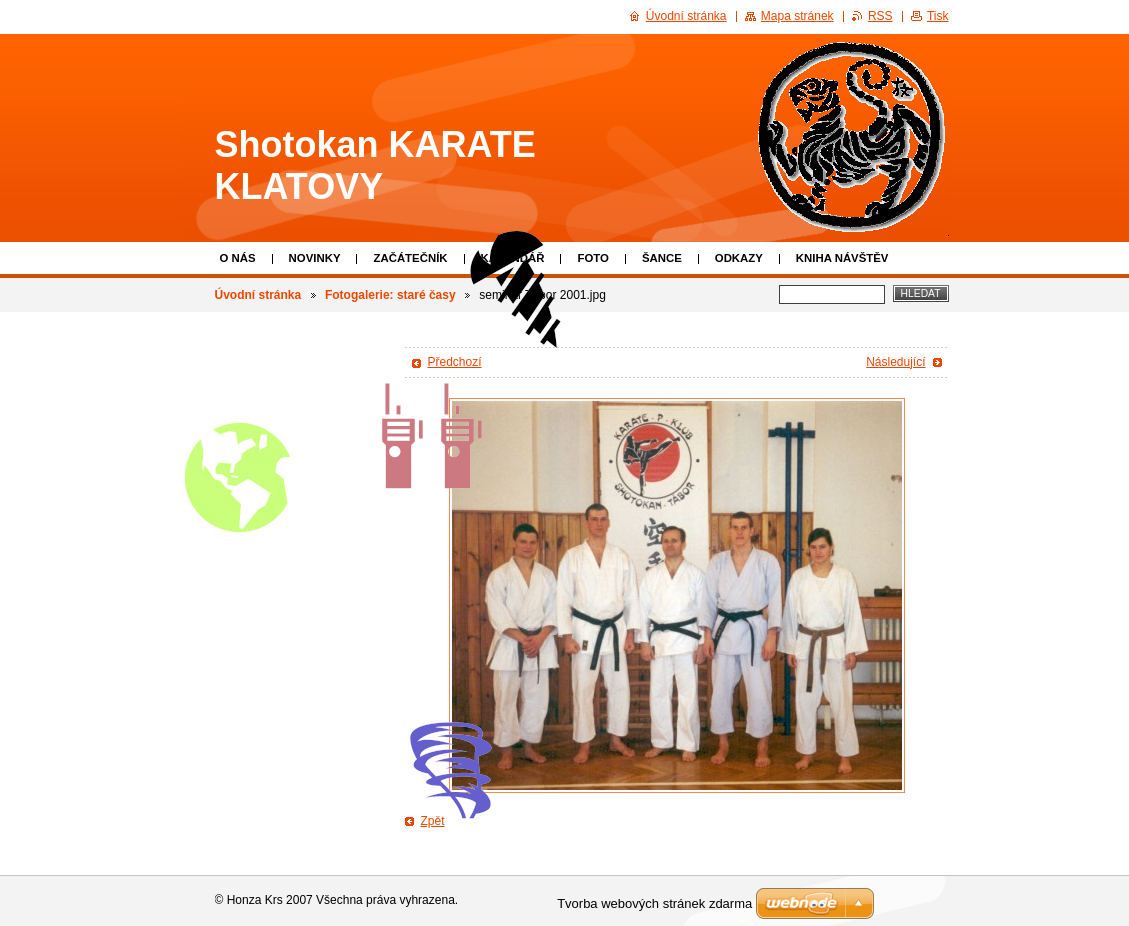 This screenshot has width=1129, height=926. What do you see at coordinates (428, 435) in the screenshot?
I see `access push-to-talk or voice communication` at bounding box center [428, 435].